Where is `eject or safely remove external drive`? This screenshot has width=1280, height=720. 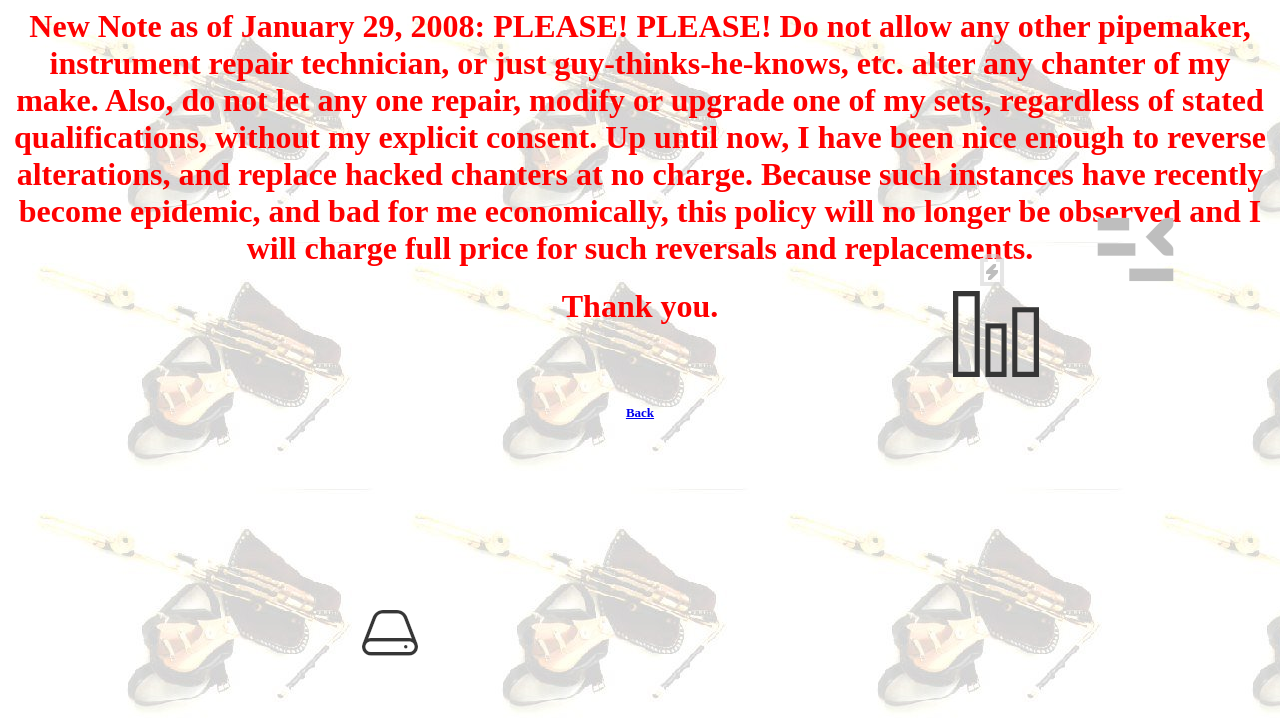
eject or safely remove external drive is located at coordinates (390, 631).